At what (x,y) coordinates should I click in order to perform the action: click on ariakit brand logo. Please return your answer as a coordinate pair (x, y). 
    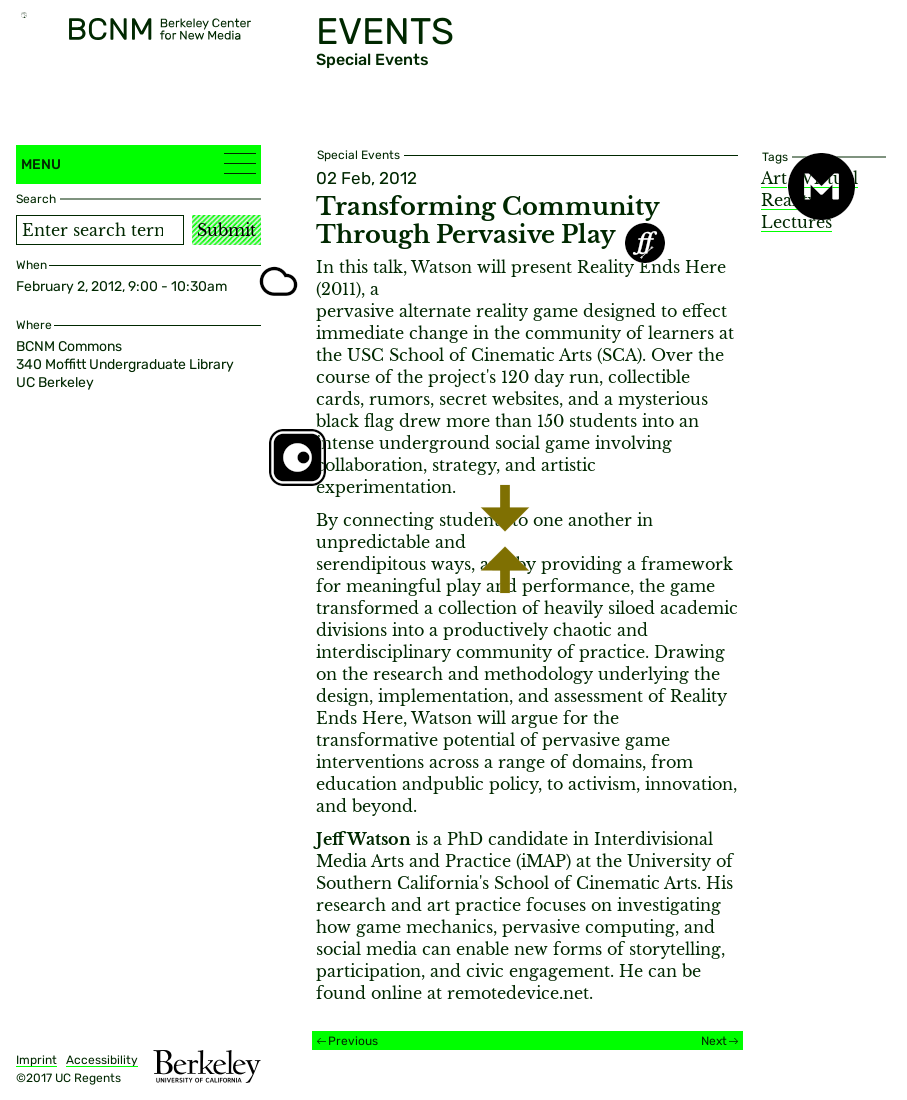
    Looking at the image, I should click on (297, 457).